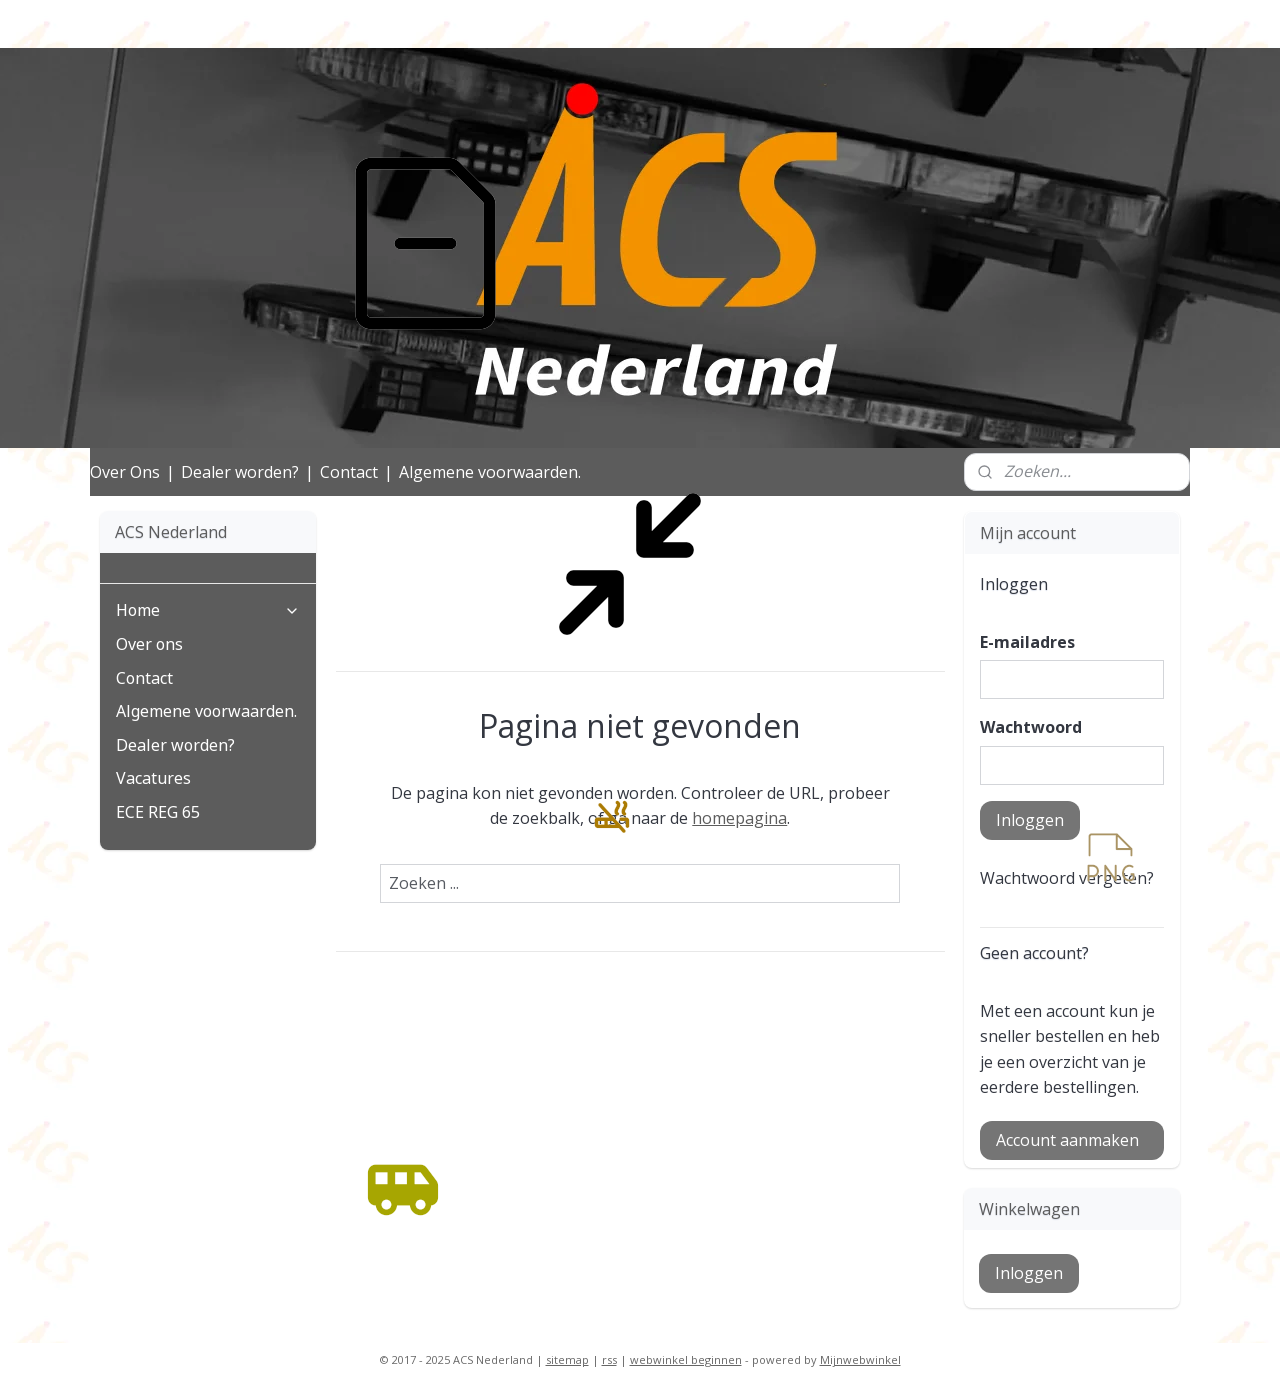 The width and height of the screenshot is (1280, 1396). What do you see at coordinates (425, 243) in the screenshot?
I see `indicates a file has been removed or deleted` at bounding box center [425, 243].